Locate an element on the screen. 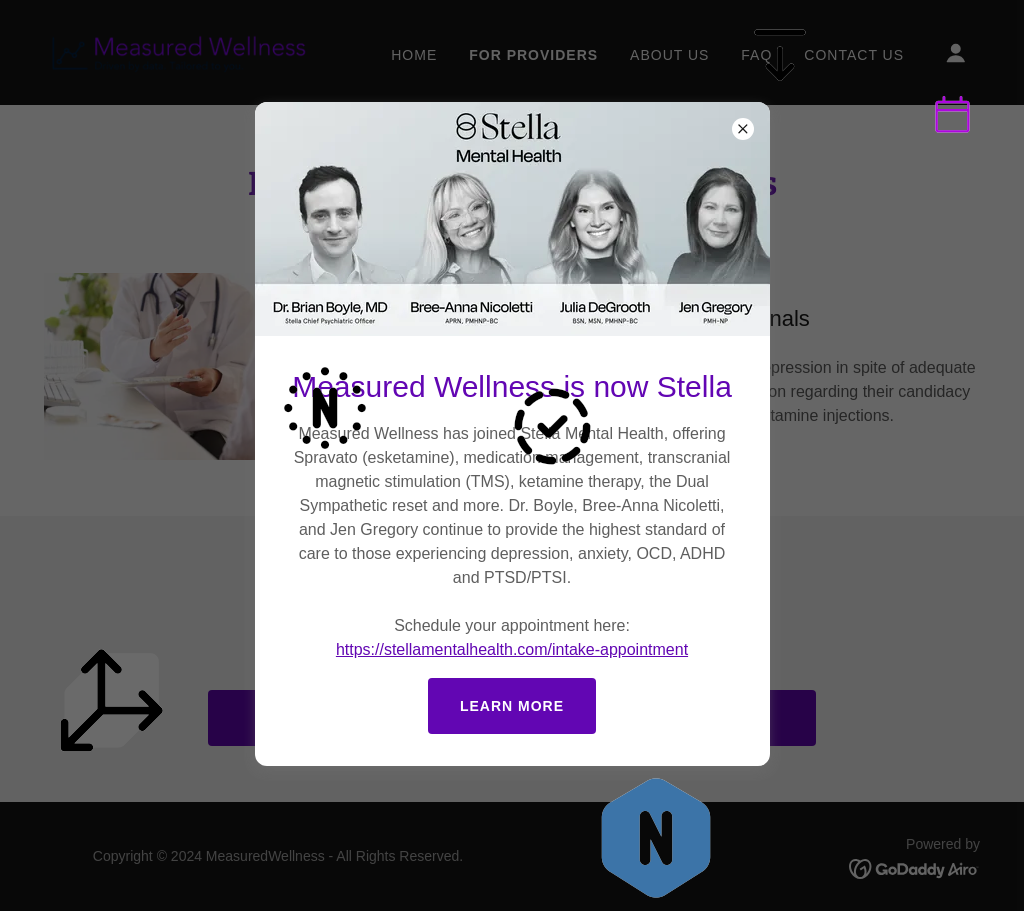 Image resolution: width=1024 pixels, height=911 pixels. access 3D vector or coordinate tools is located at coordinates (105, 706).